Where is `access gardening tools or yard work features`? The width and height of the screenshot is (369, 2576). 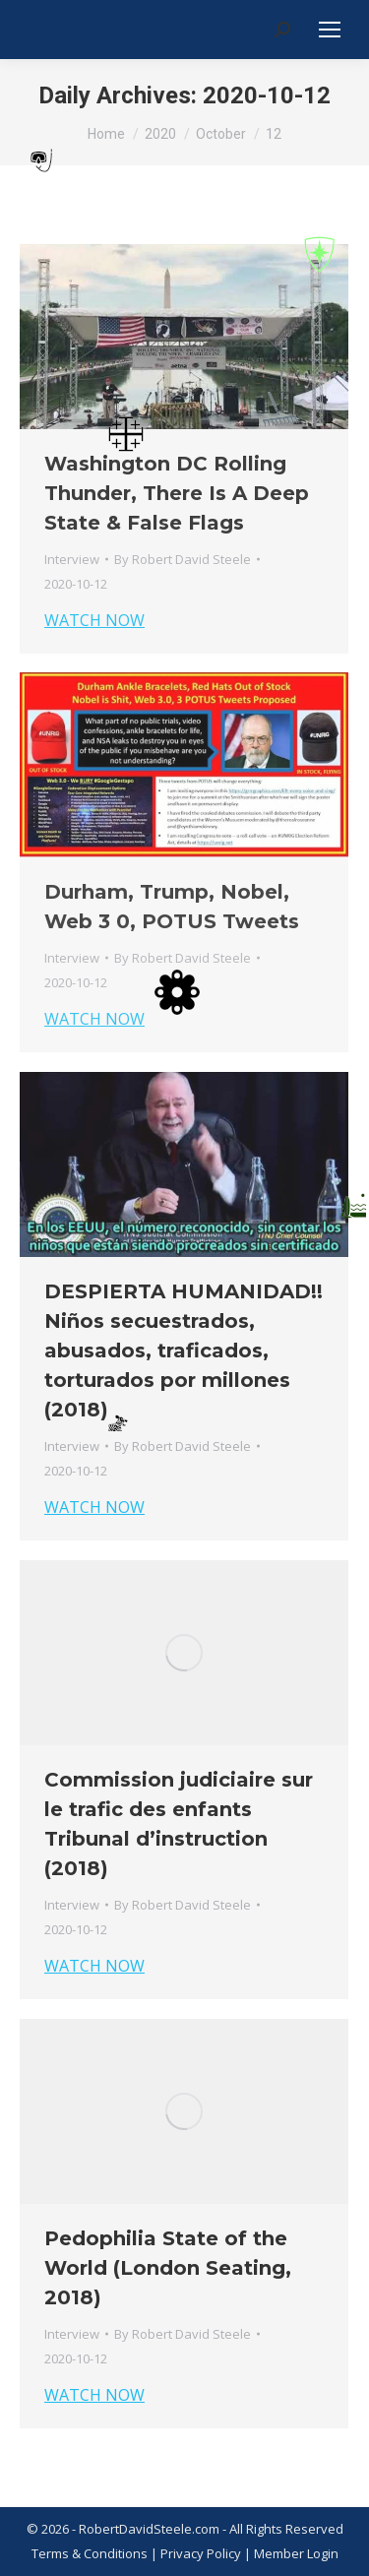 access gardening tools or yard work features is located at coordinates (279, 409).